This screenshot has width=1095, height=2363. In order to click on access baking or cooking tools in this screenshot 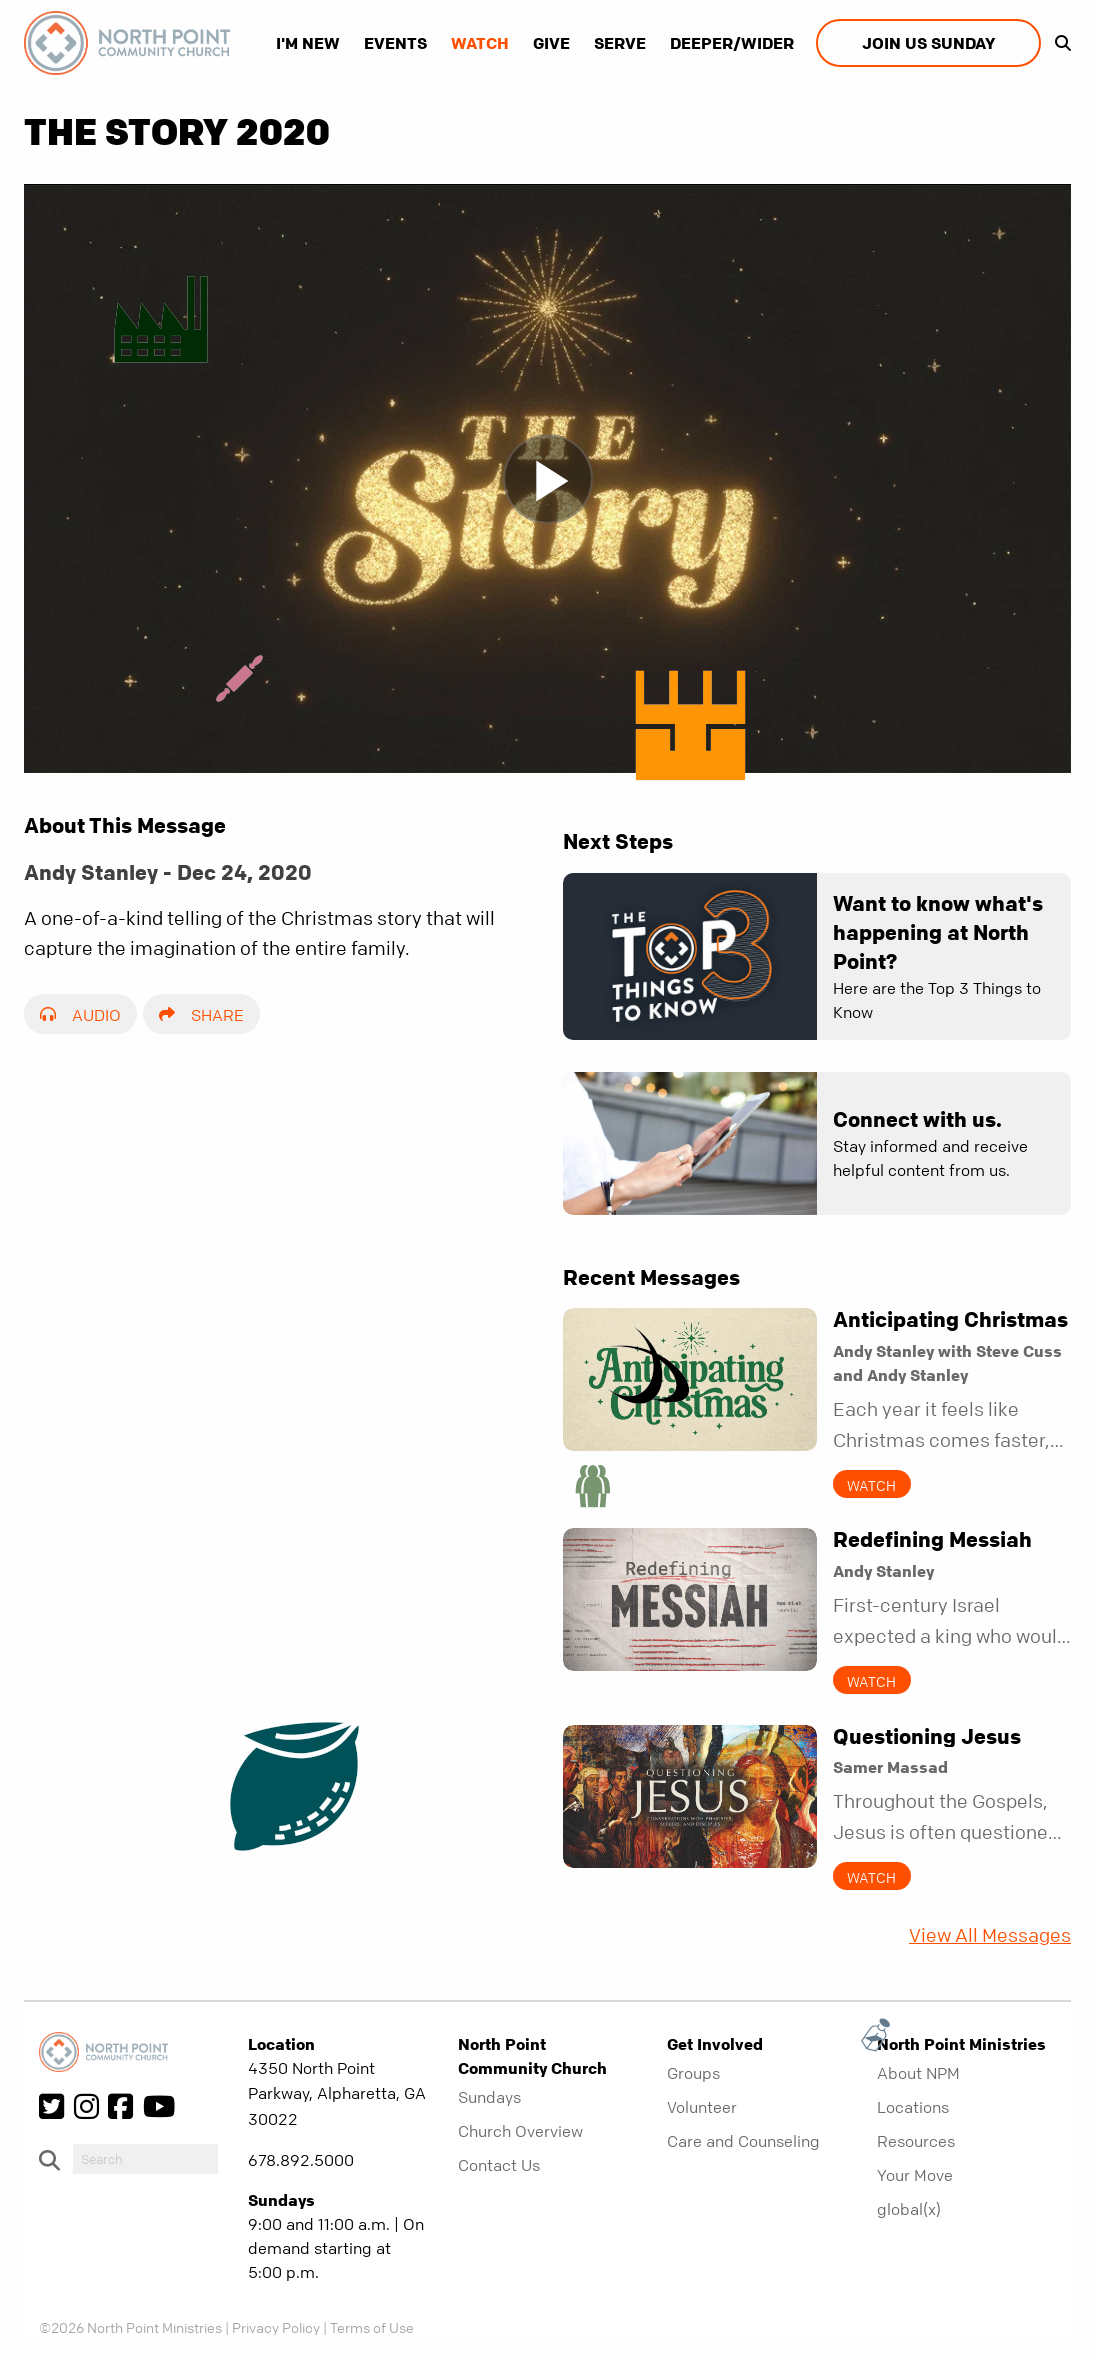, I will do `click(239, 678)`.